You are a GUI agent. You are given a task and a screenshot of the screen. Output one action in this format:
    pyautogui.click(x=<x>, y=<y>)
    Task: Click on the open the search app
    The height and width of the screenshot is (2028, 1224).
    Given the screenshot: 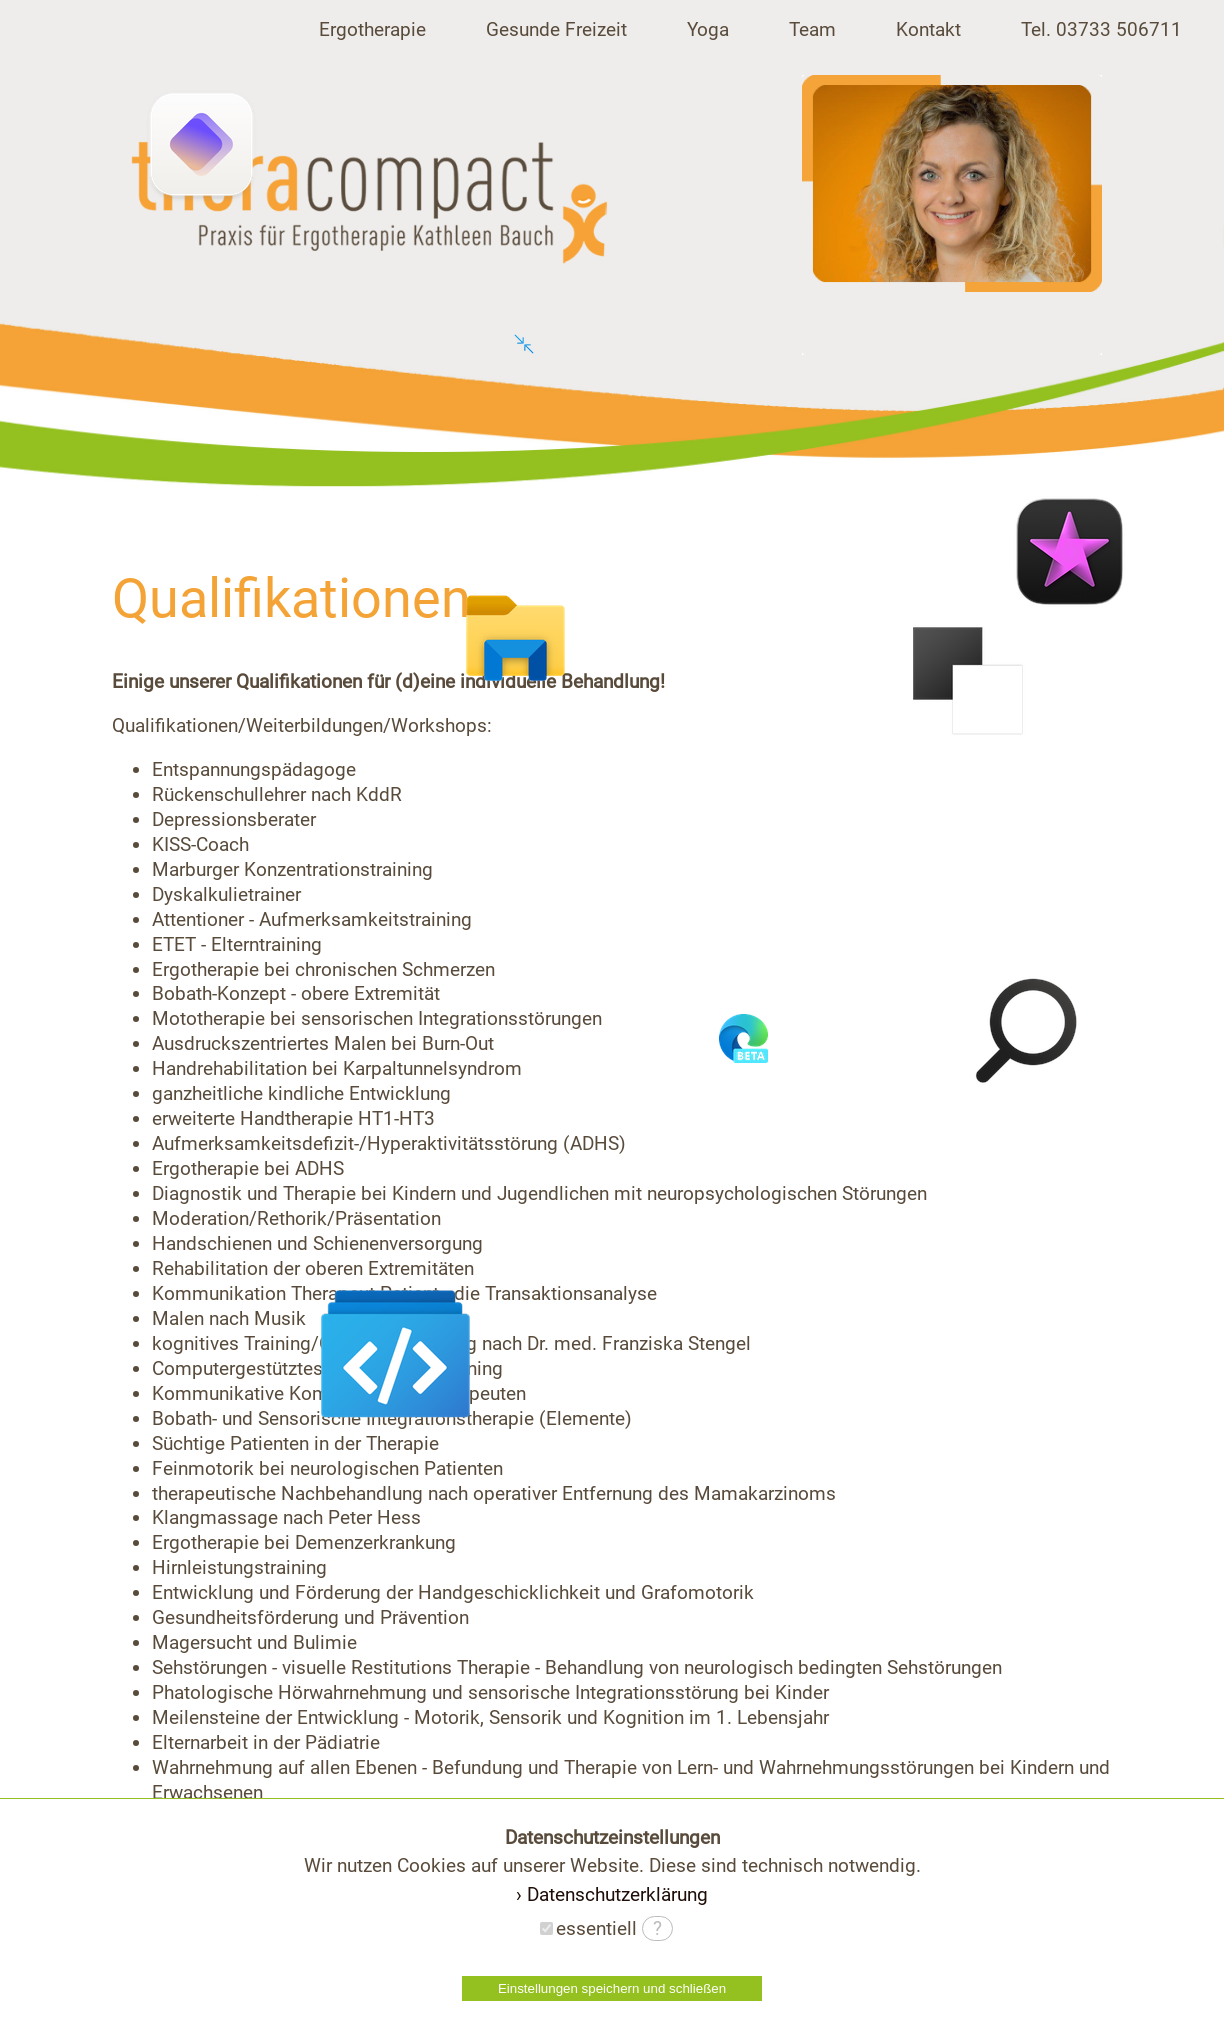 What is the action you would take?
    pyautogui.click(x=1026, y=1029)
    